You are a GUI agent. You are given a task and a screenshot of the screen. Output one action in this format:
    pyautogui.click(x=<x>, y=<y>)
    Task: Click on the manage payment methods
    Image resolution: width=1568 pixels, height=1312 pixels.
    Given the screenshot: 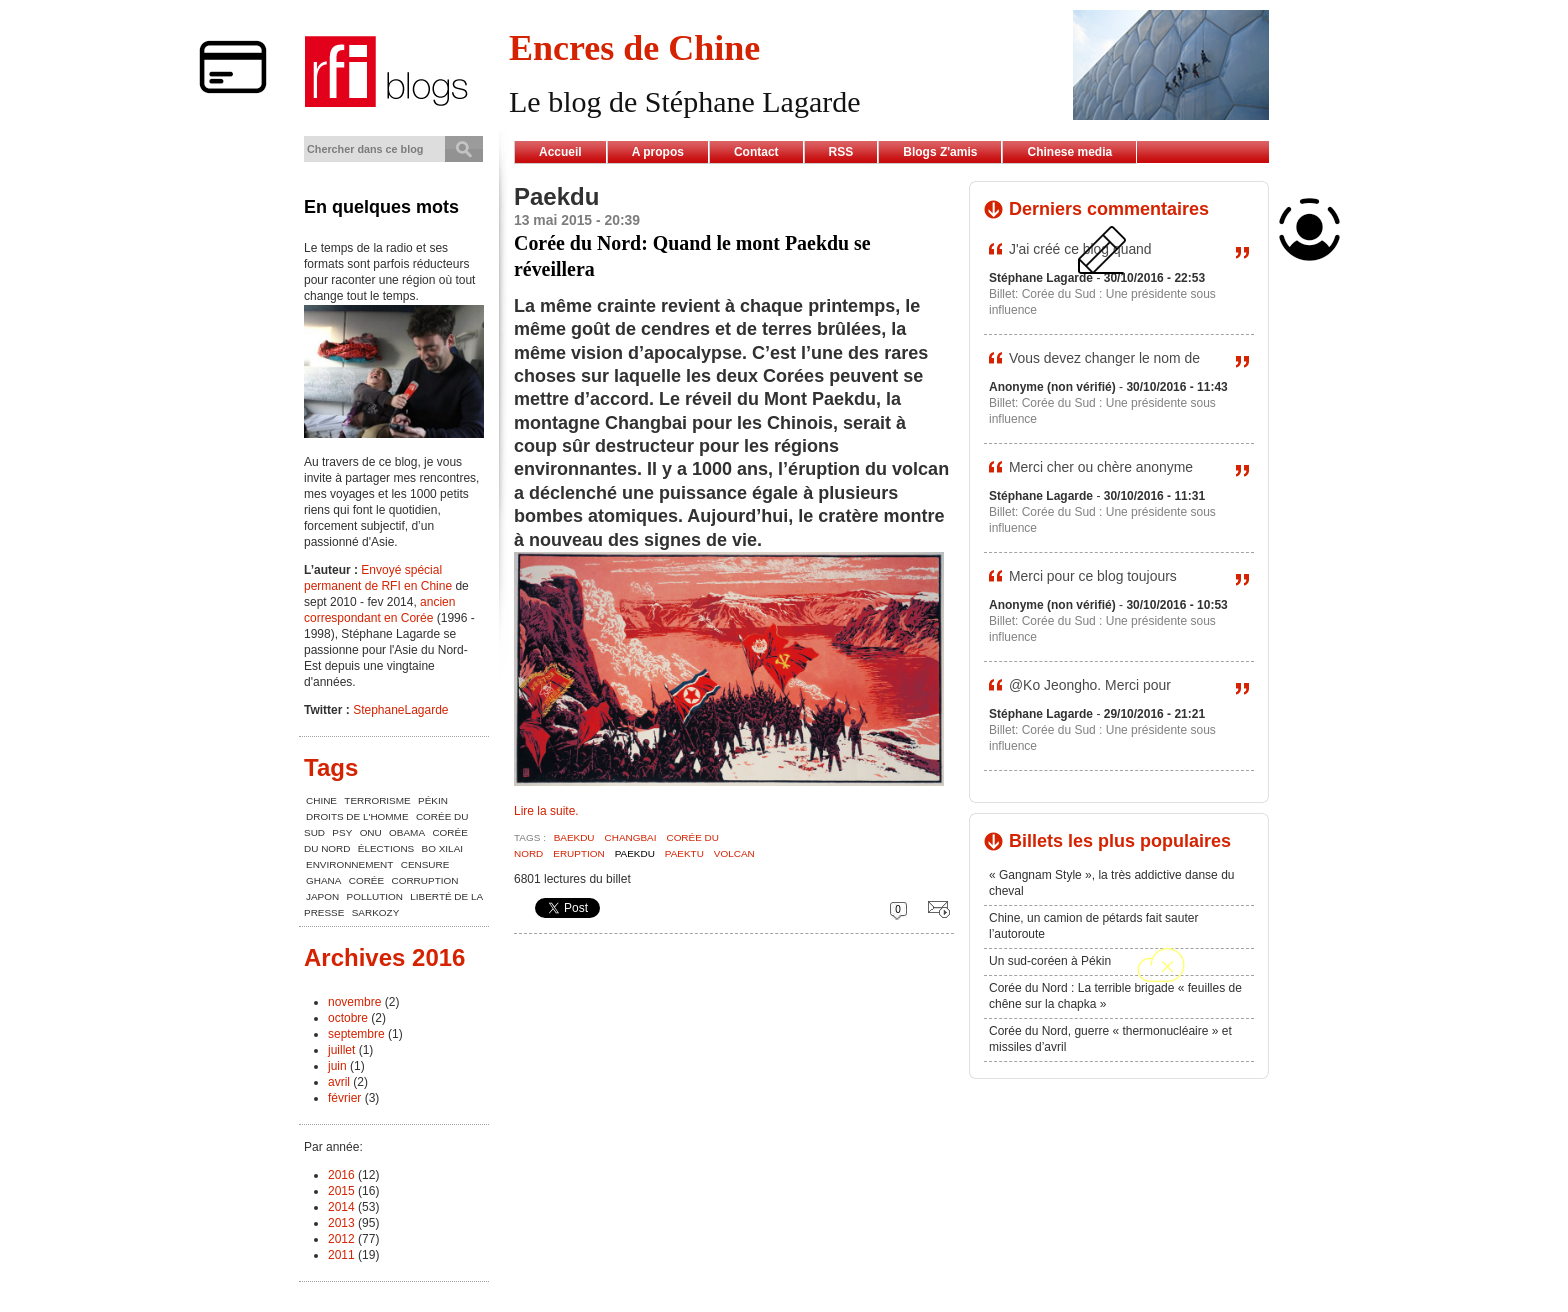 What is the action you would take?
    pyautogui.click(x=233, y=67)
    